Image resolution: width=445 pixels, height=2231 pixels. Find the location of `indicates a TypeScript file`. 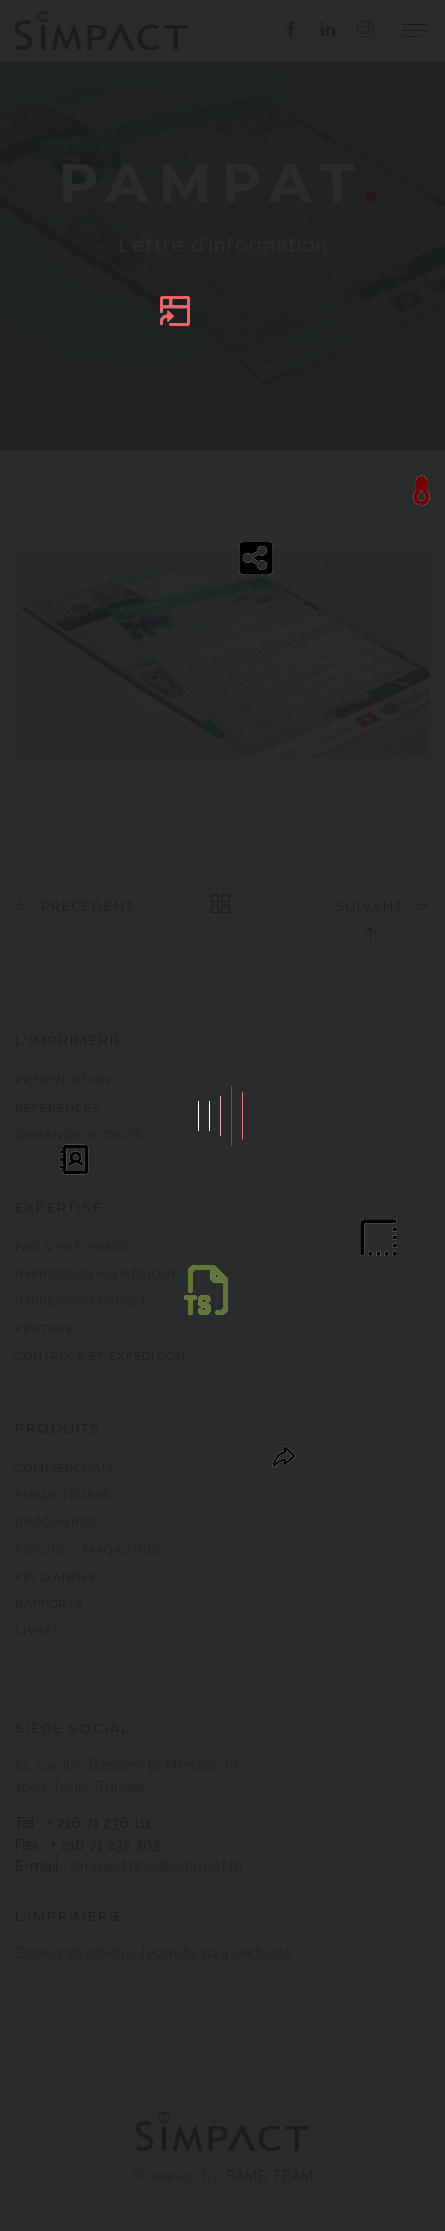

indicates a TypeScript file is located at coordinates (208, 1290).